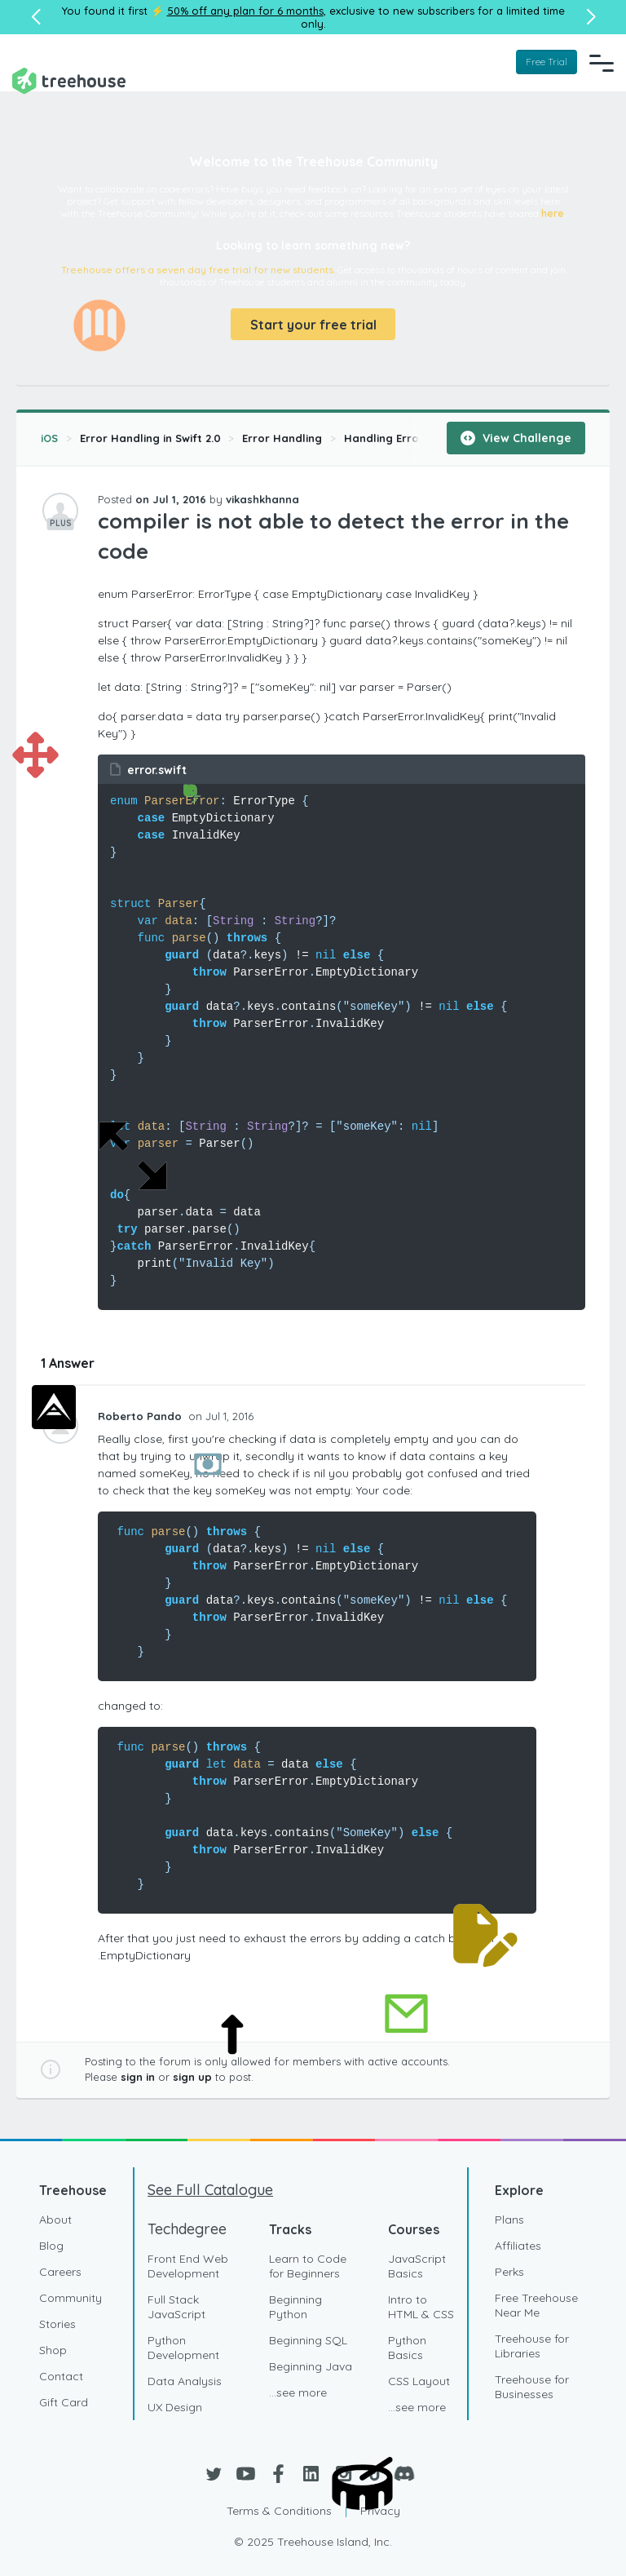 Image resolution: width=626 pixels, height=2576 pixels. I want to click on move or drag an element freely, so click(35, 755).